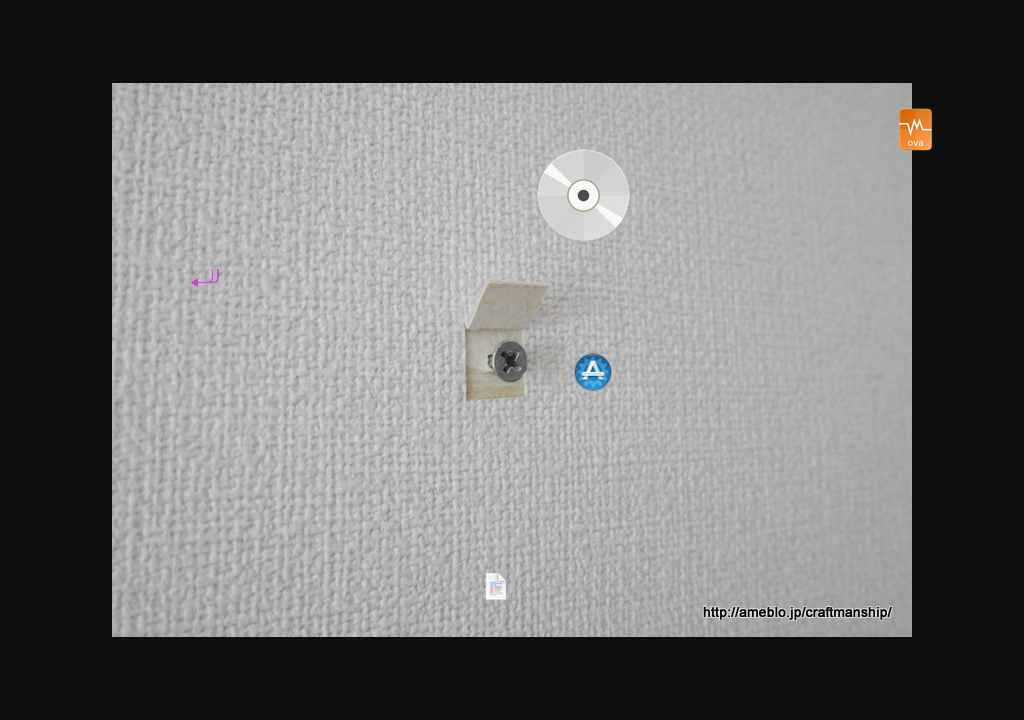 This screenshot has height=720, width=1024. Describe the element at coordinates (593, 372) in the screenshot. I see `open software properties settings` at that location.